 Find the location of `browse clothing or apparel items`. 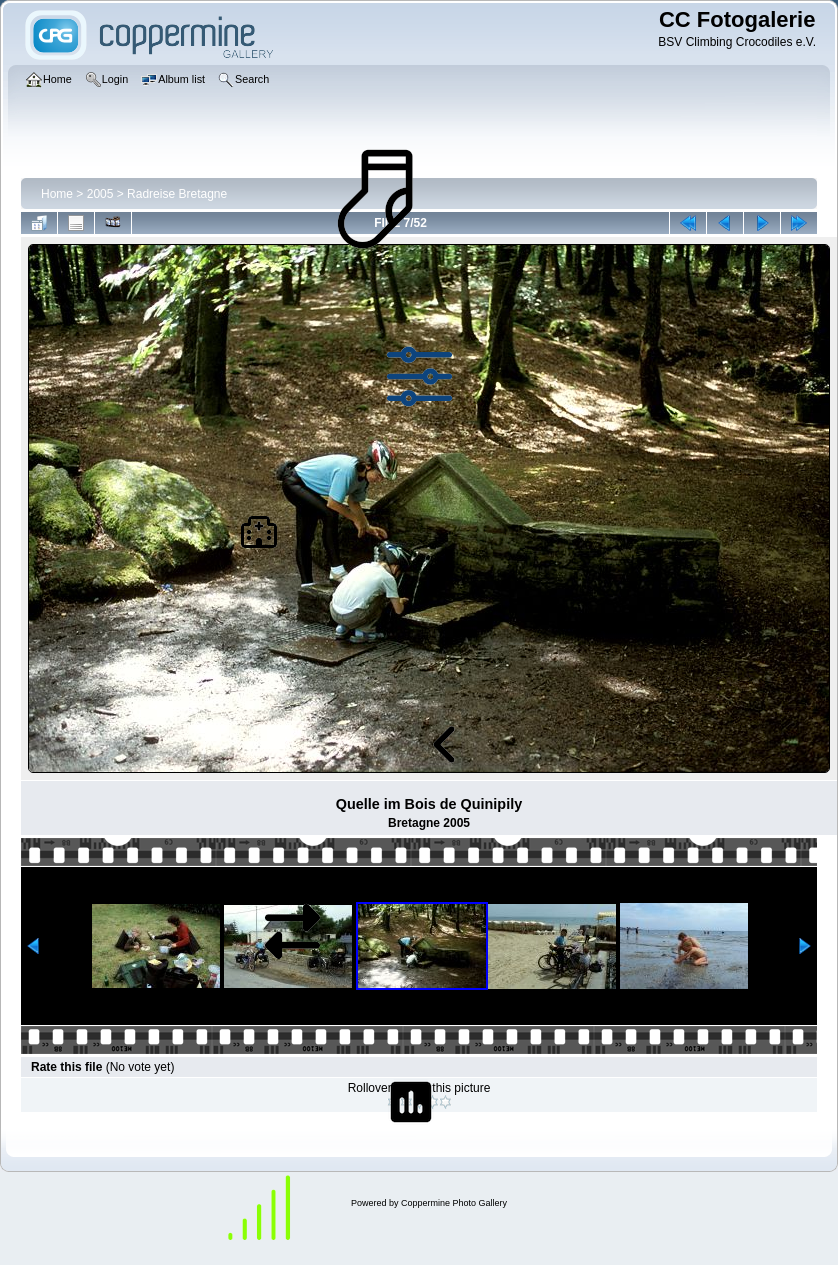

browse clothing or apparel items is located at coordinates (378, 197).